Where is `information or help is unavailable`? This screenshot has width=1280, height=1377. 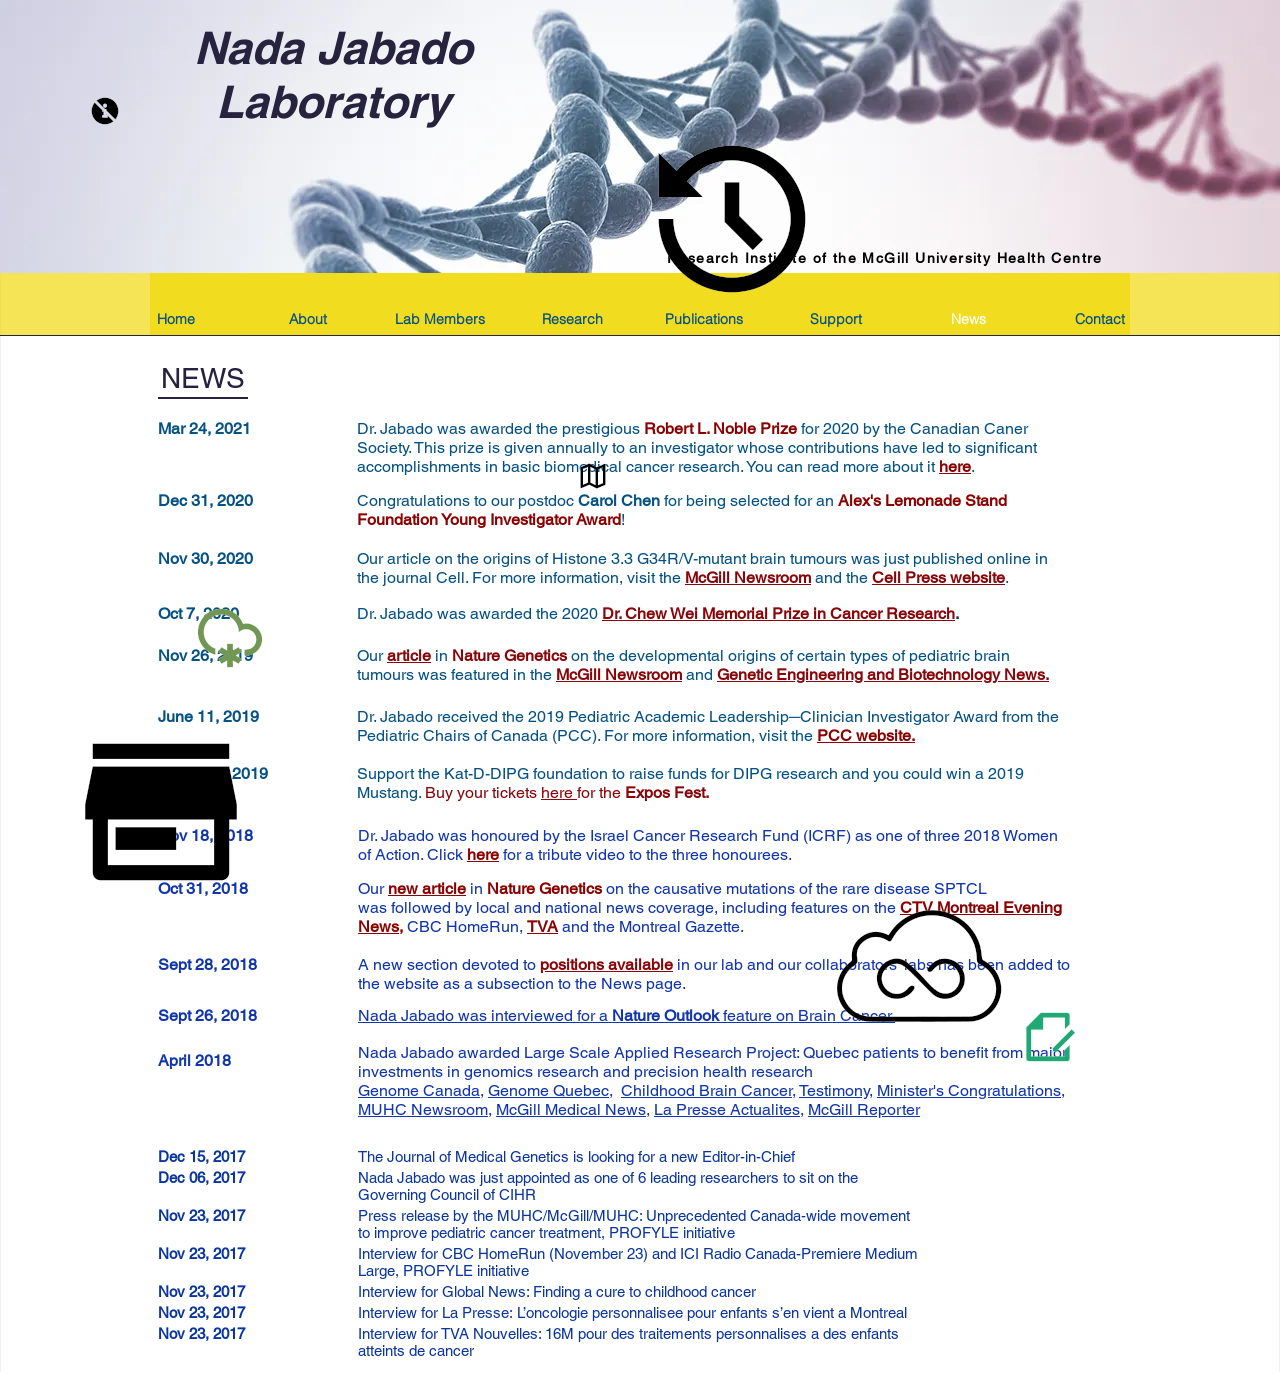
information or help is unavailable is located at coordinates (105, 111).